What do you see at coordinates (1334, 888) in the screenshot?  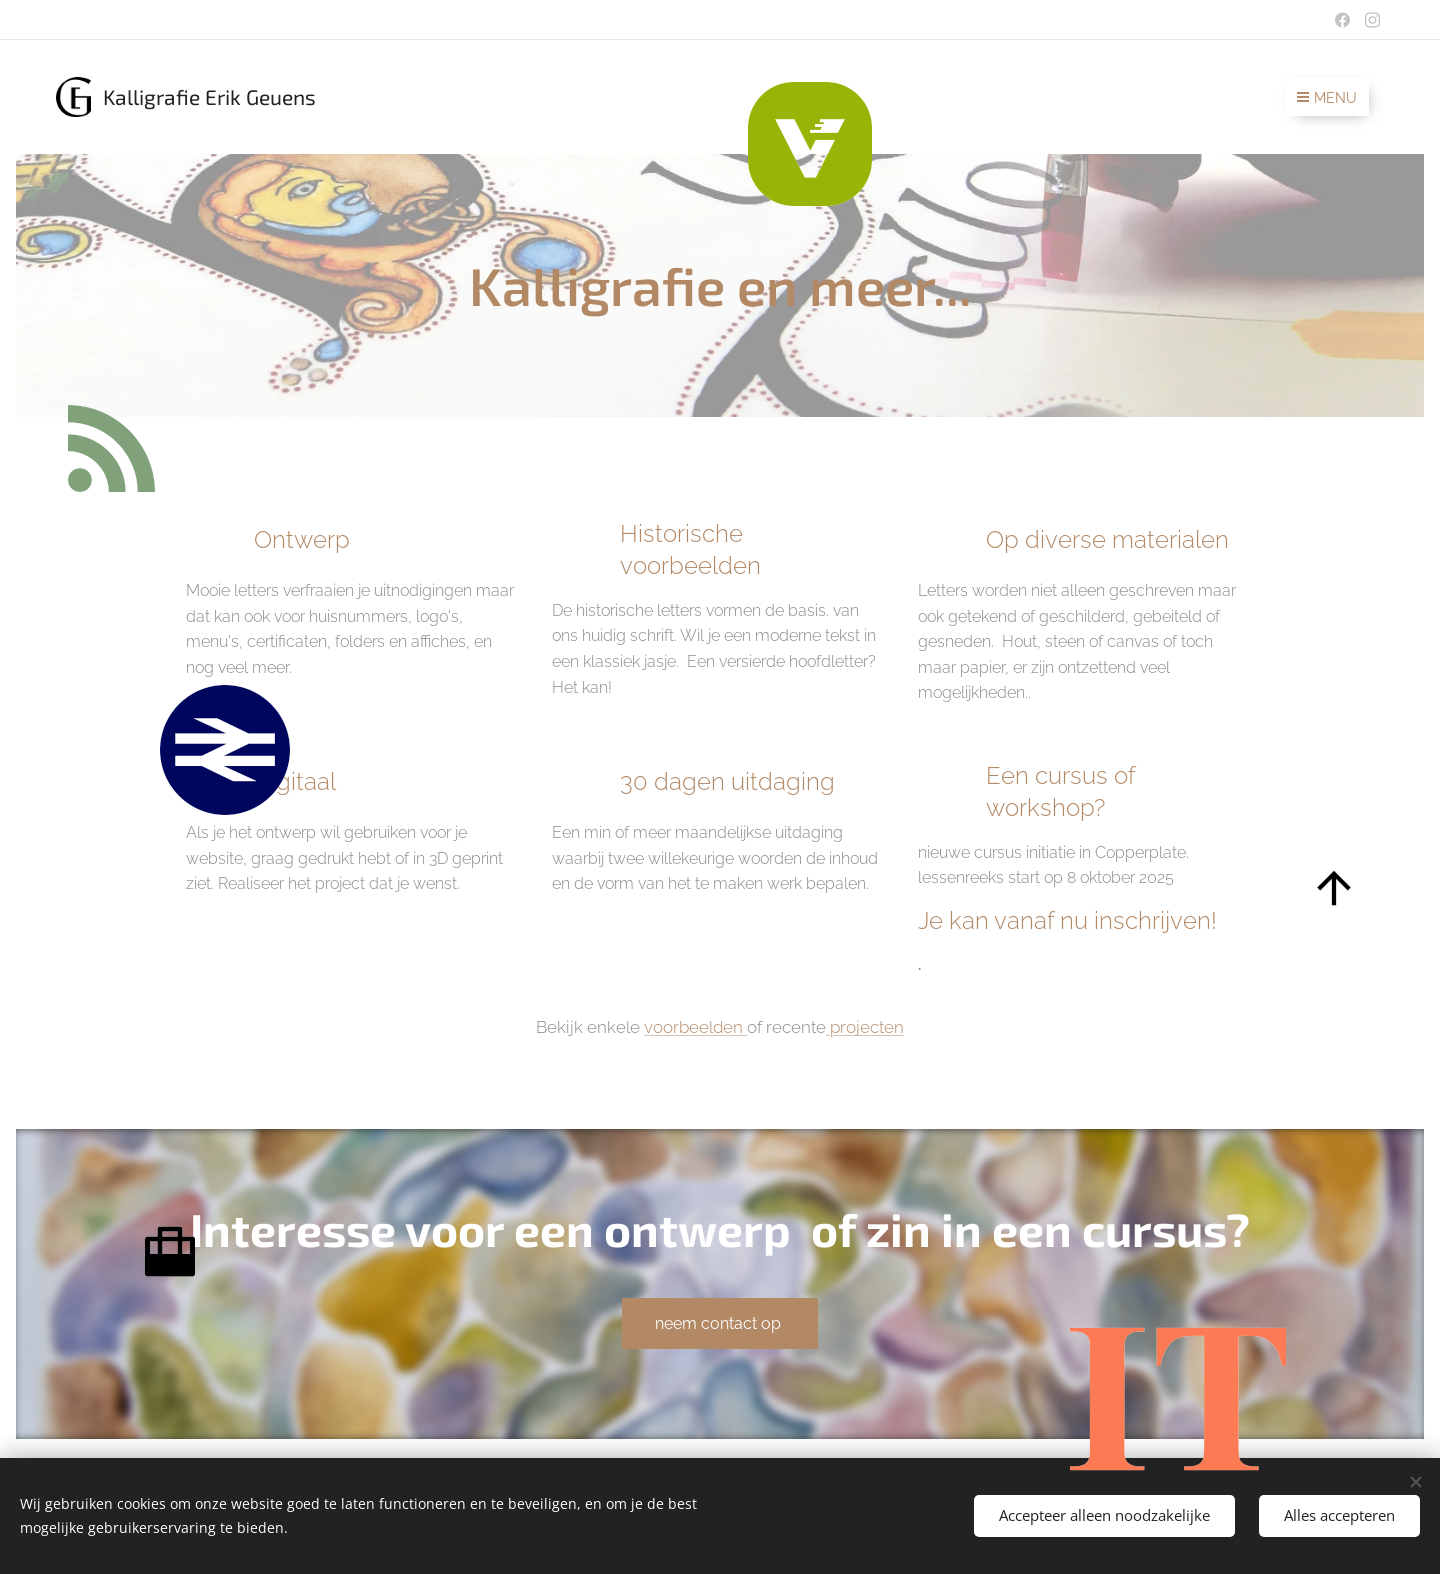 I see `scroll to top of page` at bounding box center [1334, 888].